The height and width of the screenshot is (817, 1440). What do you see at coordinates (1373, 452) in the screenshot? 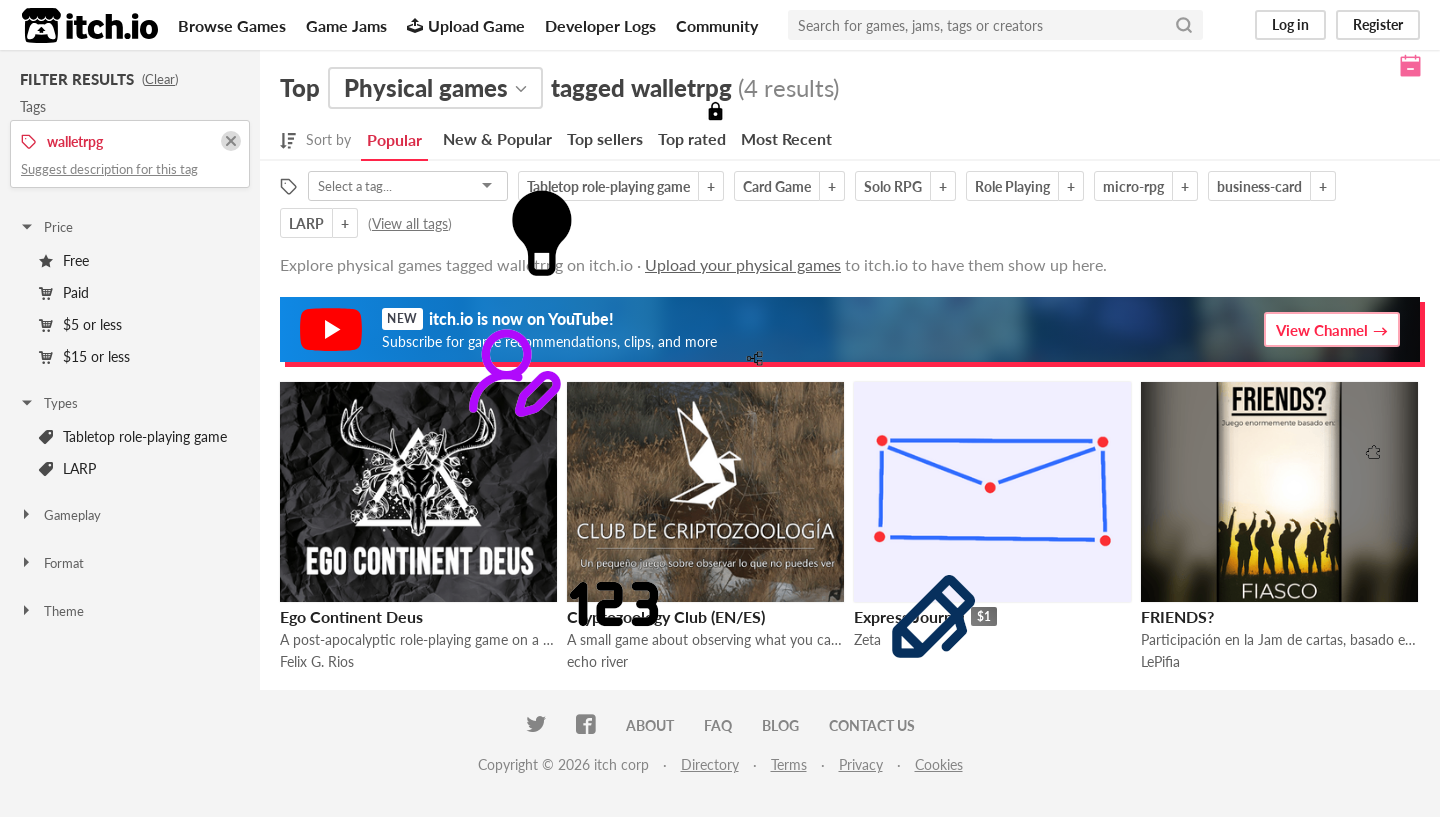
I see `access plugins or extensions` at bounding box center [1373, 452].